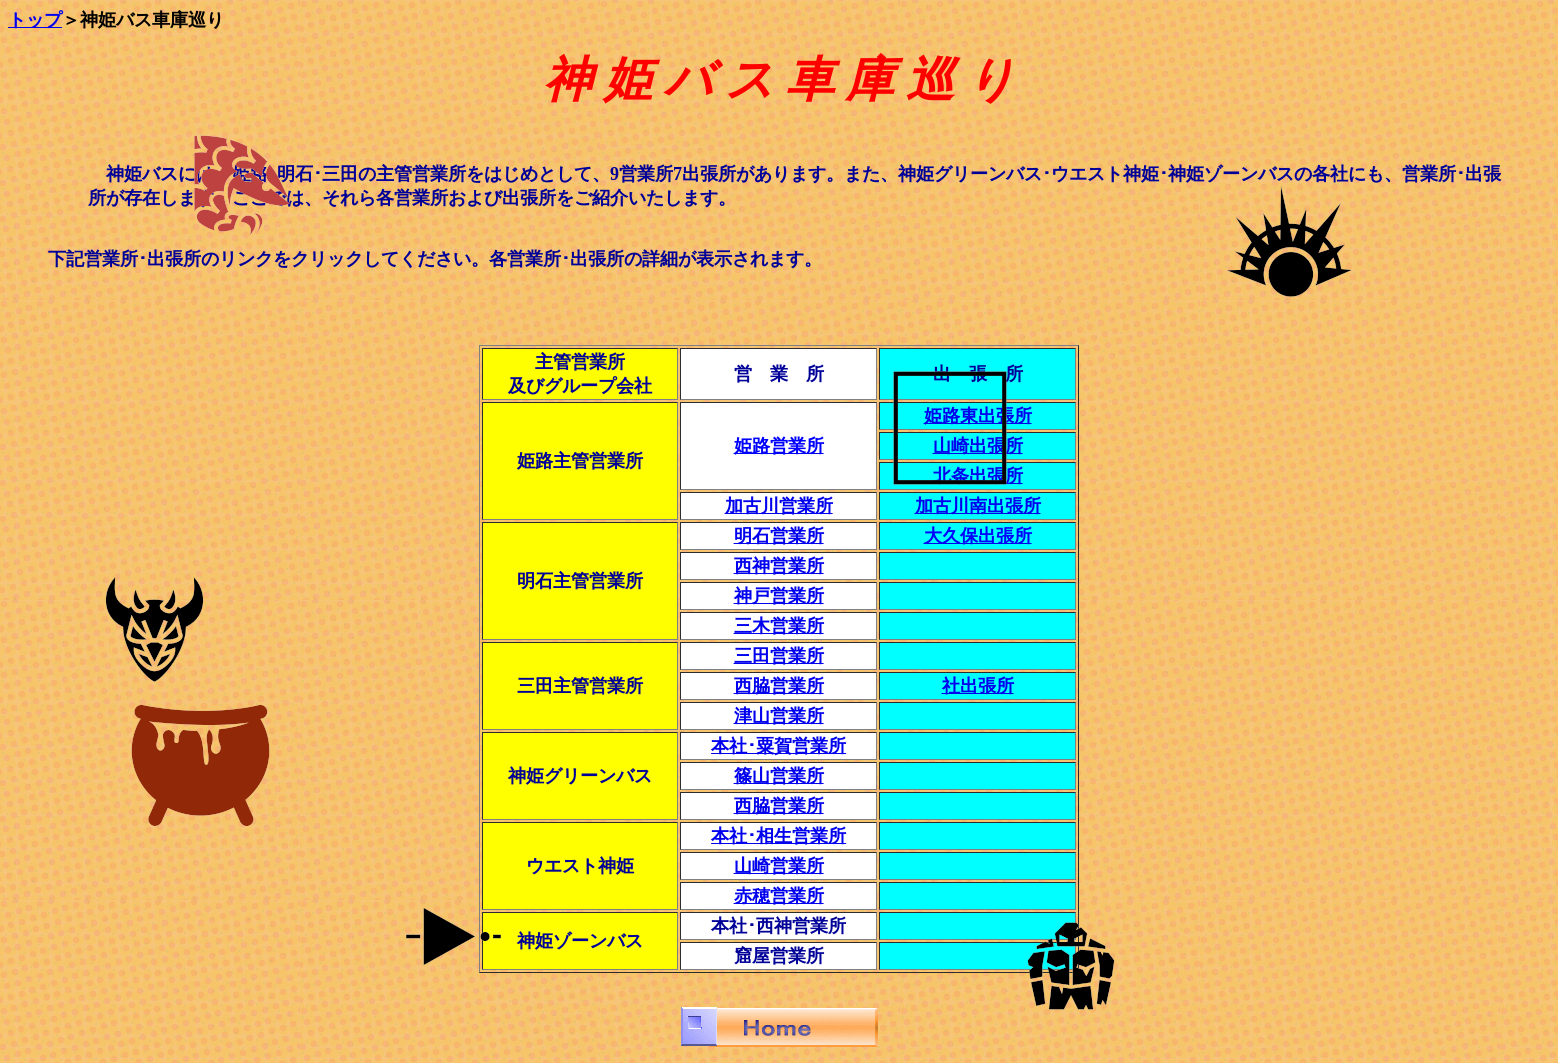  What do you see at coordinates (1071, 966) in the screenshot?
I see `summon or deploy a rock golem unit` at bounding box center [1071, 966].